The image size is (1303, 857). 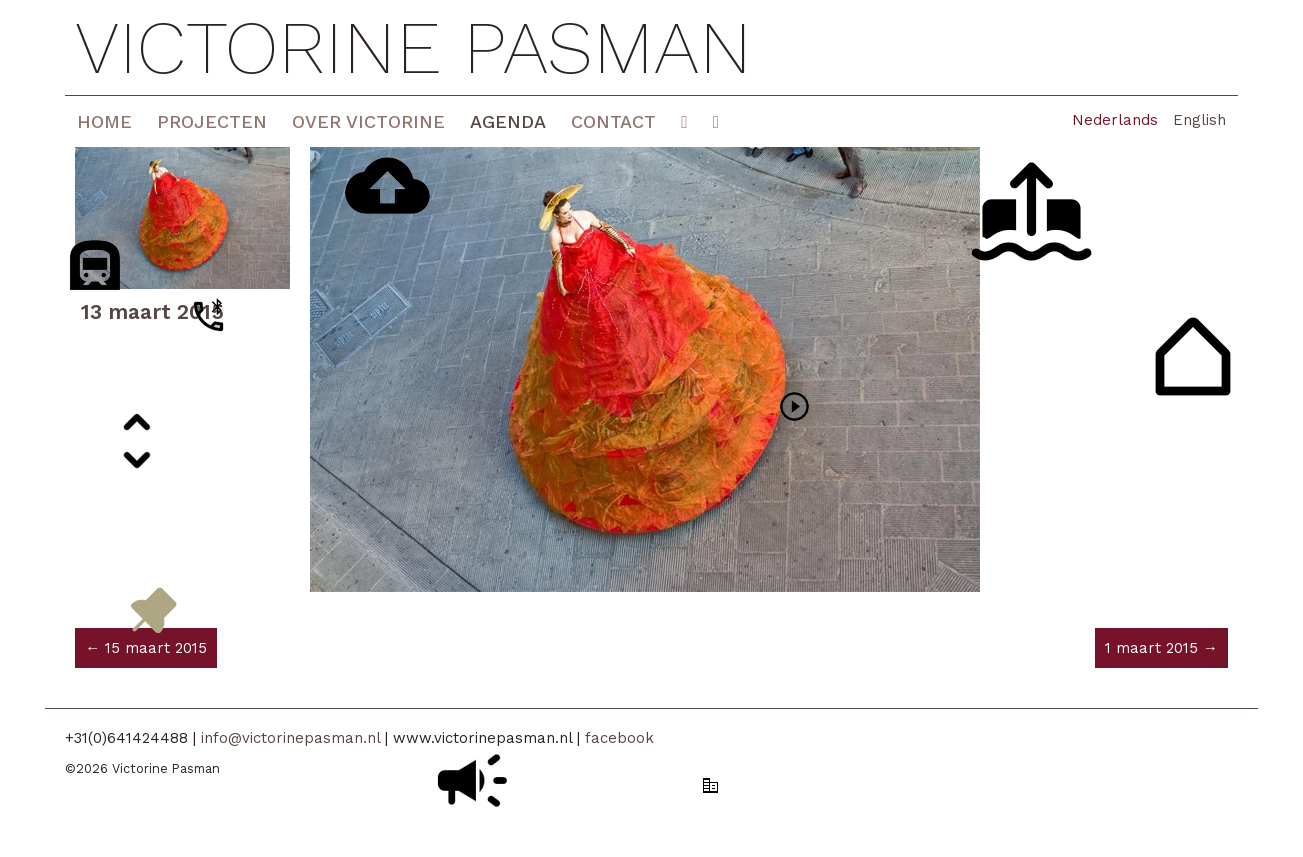 I want to click on expand to show more content, so click(x=137, y=441).